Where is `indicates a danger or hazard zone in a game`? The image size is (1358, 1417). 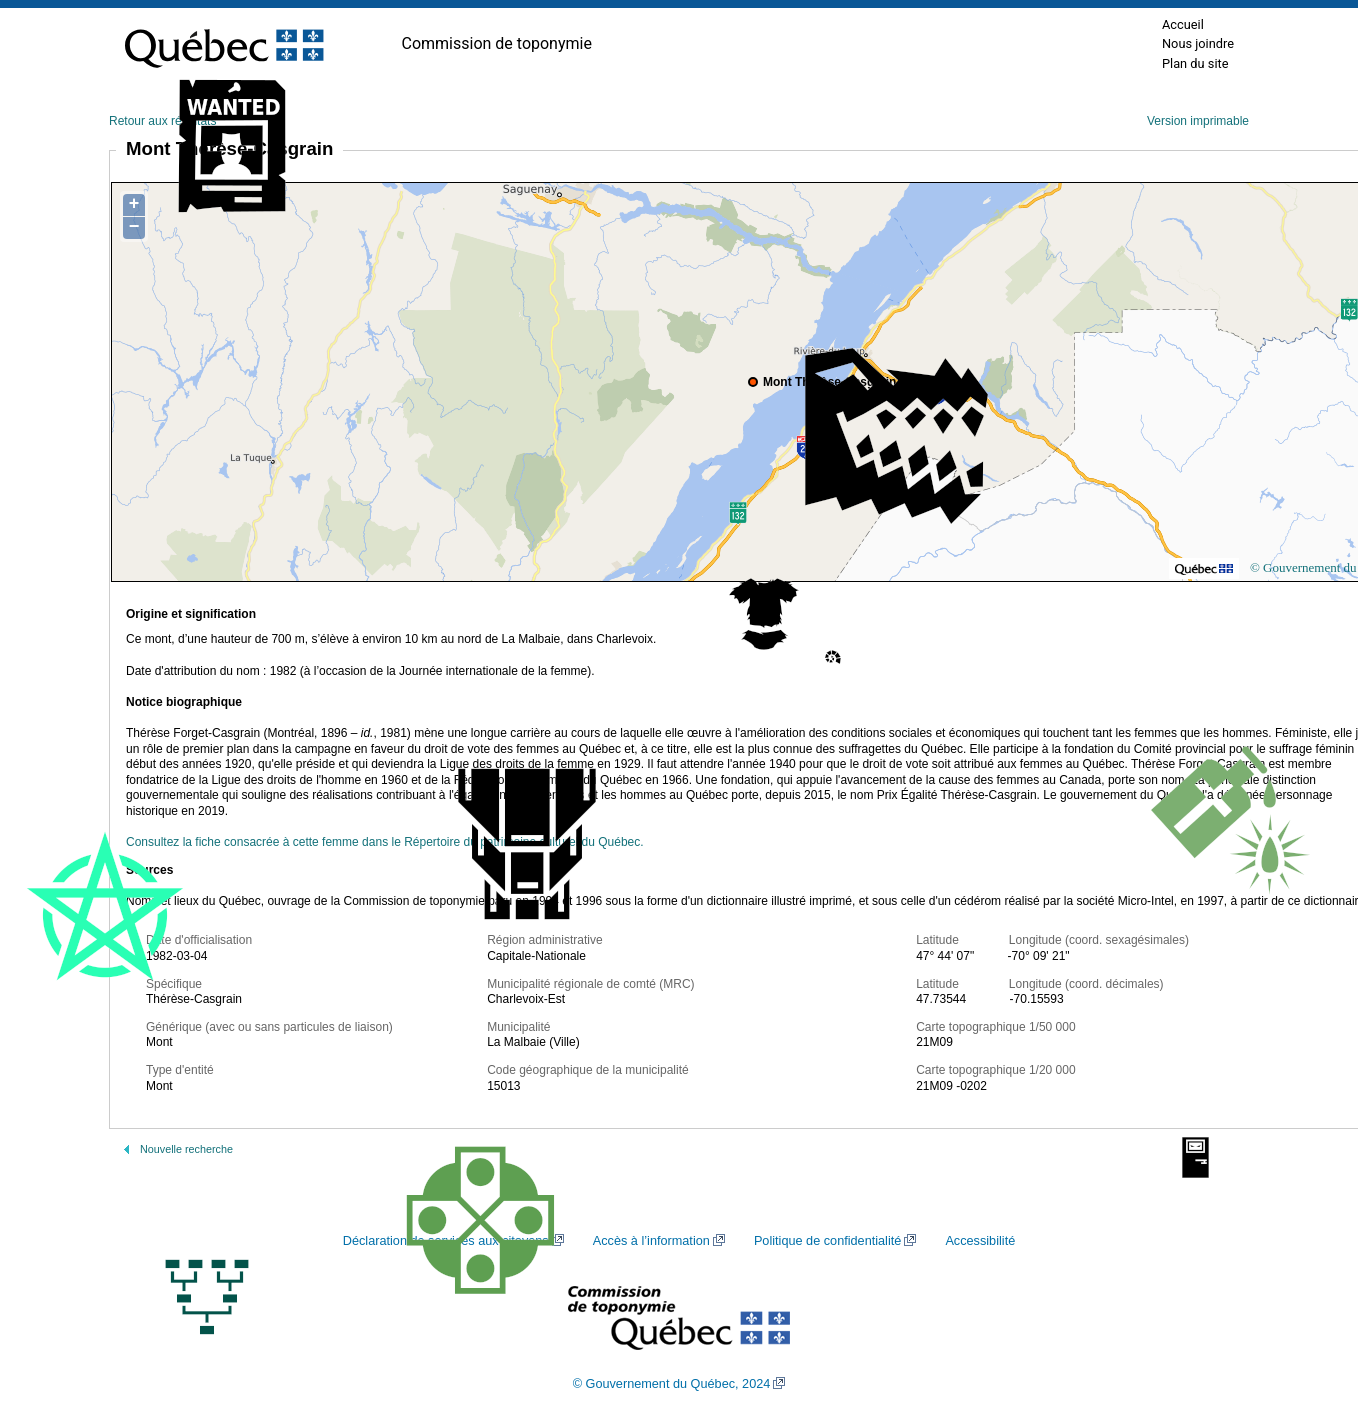 indicates a danger or hazard zone in a game is located at coordinates (895, 437).